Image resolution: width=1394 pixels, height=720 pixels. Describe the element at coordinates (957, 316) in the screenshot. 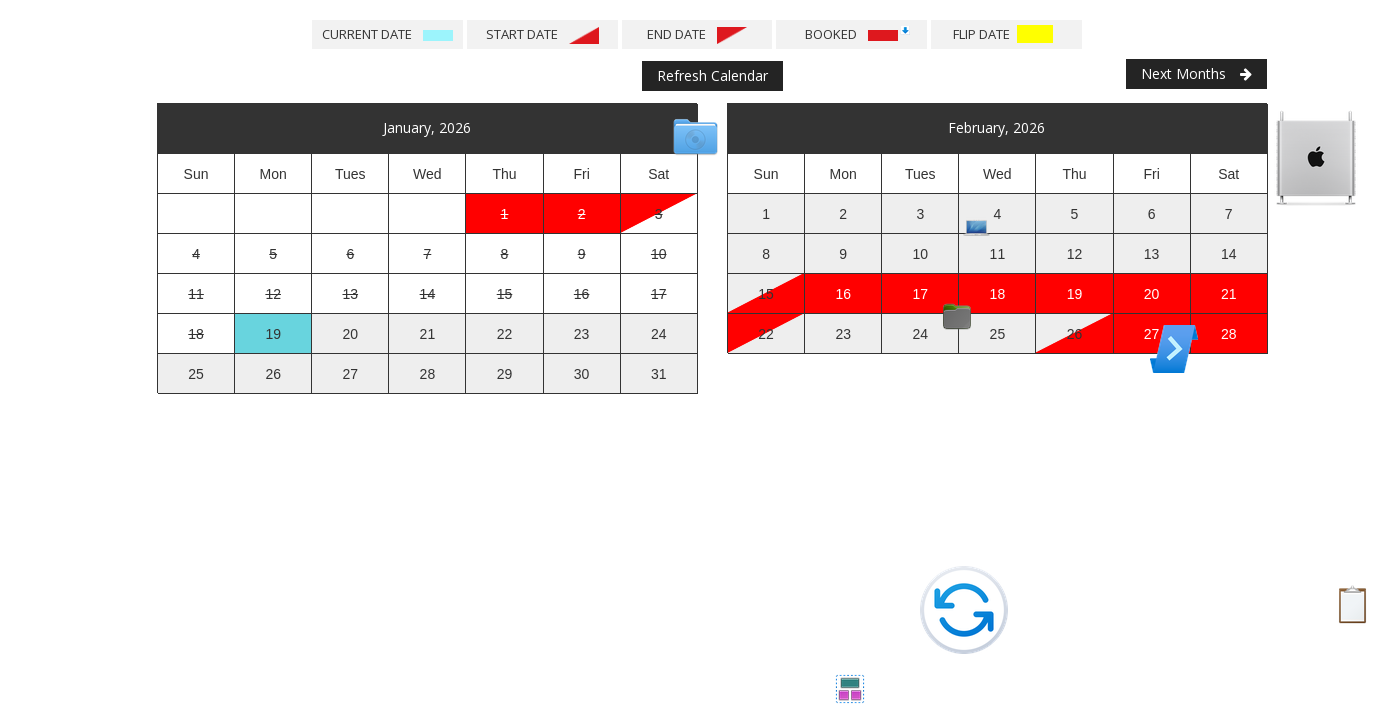

I see `open a folder to view its contents` at that location.